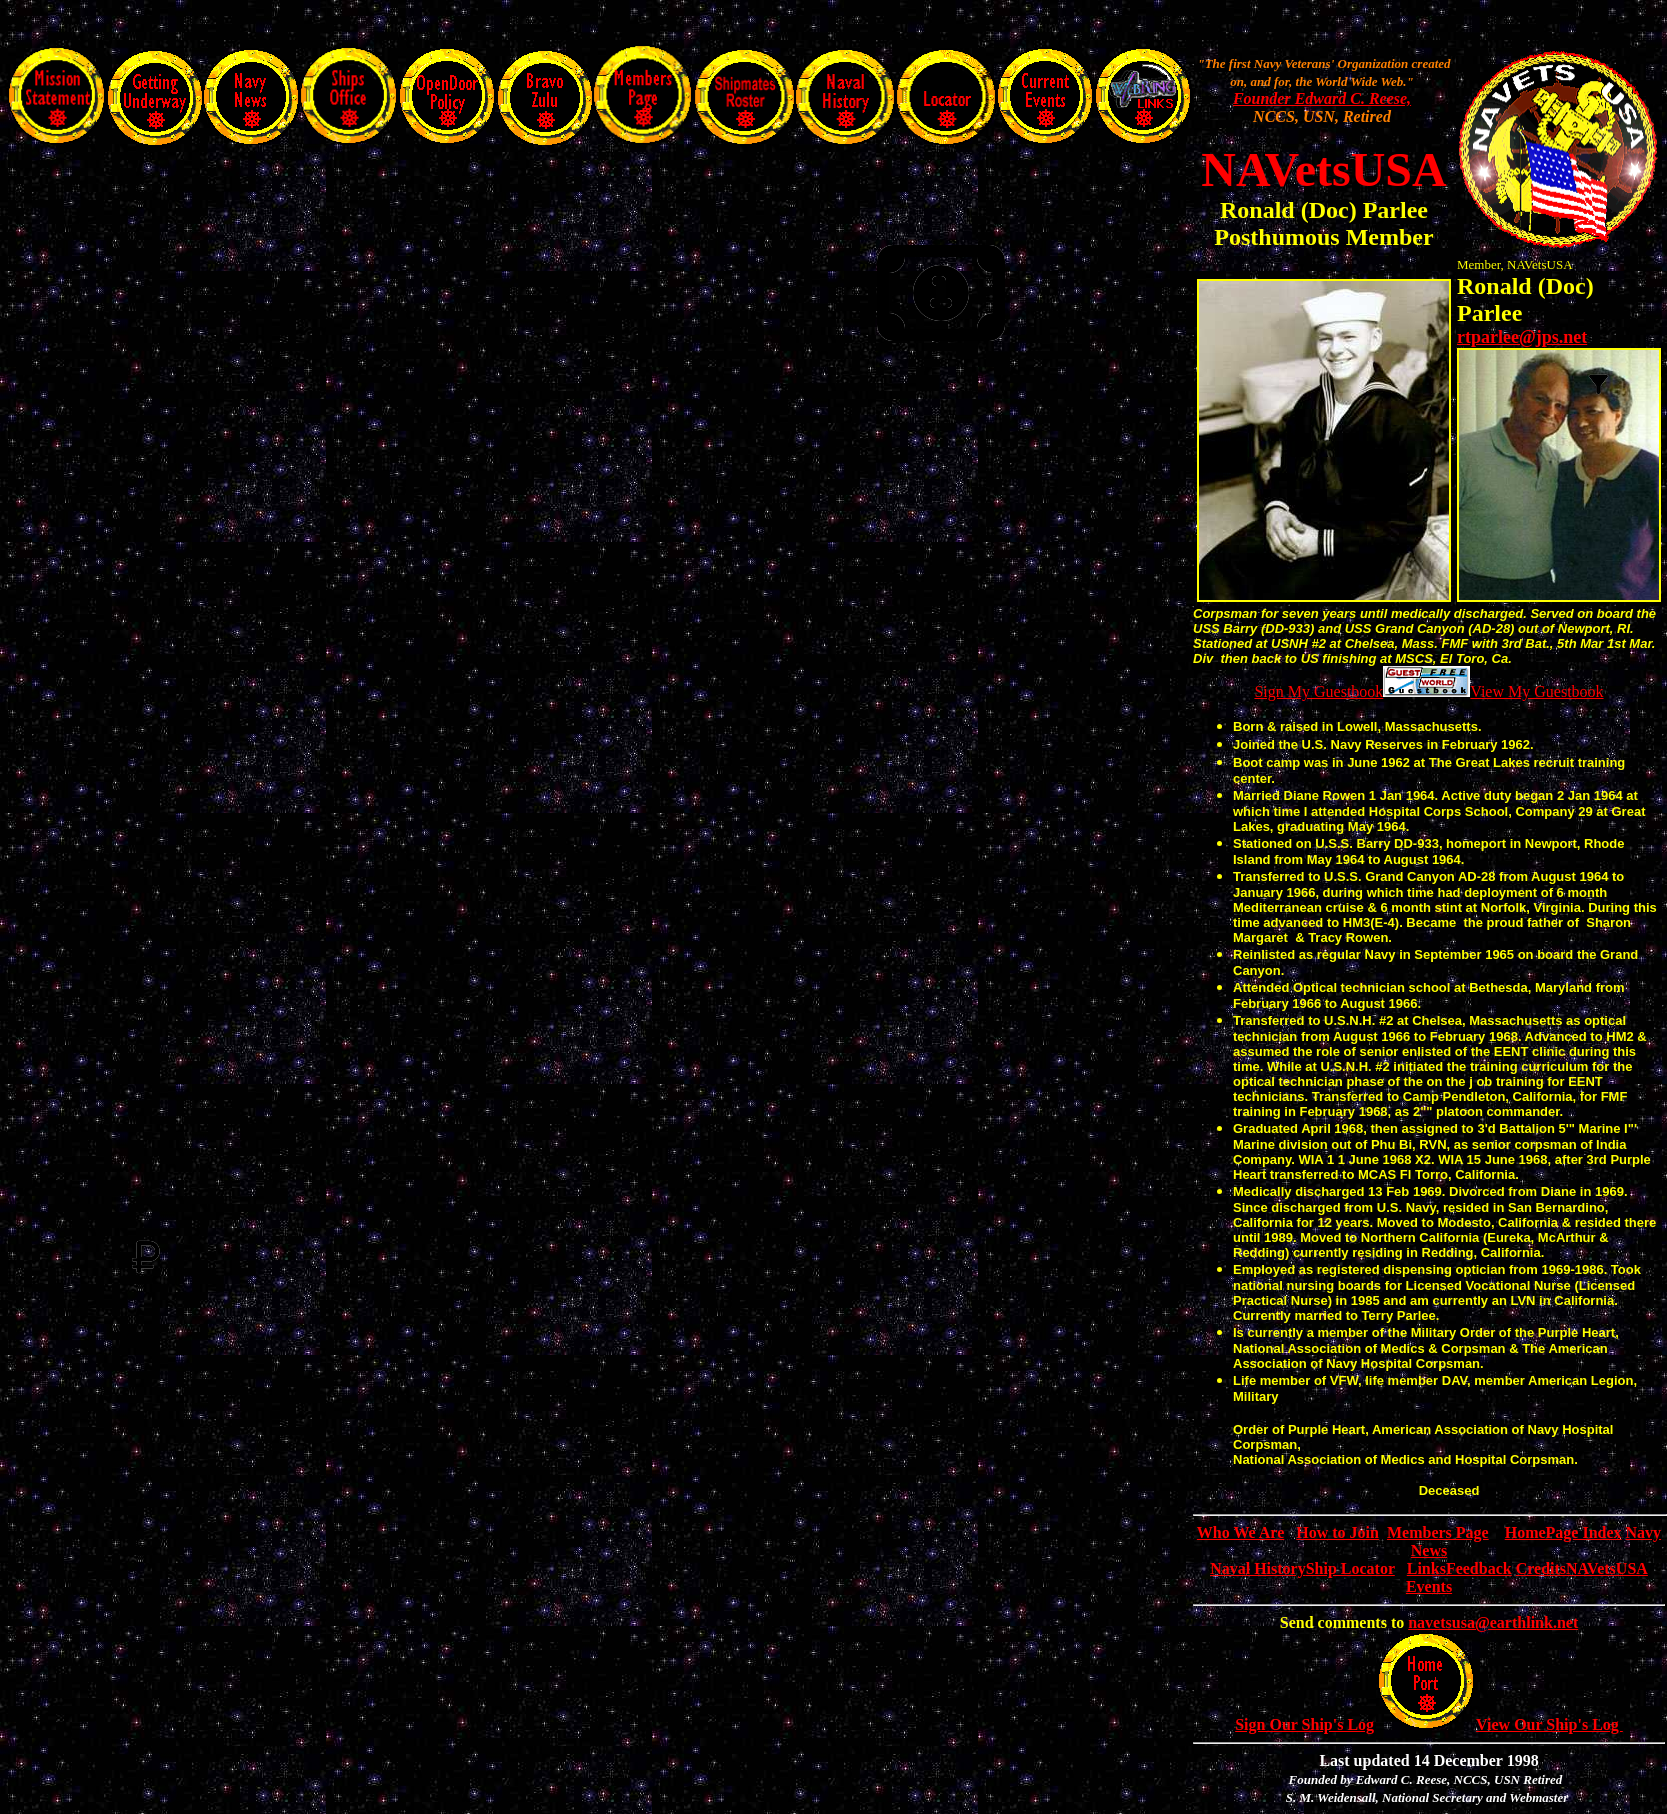 This screenshot has height=1814, width=1667. Describe the element at coordinates (147, 1257) in the screenshot. I see `indicates Russian ruble currency` at that location.